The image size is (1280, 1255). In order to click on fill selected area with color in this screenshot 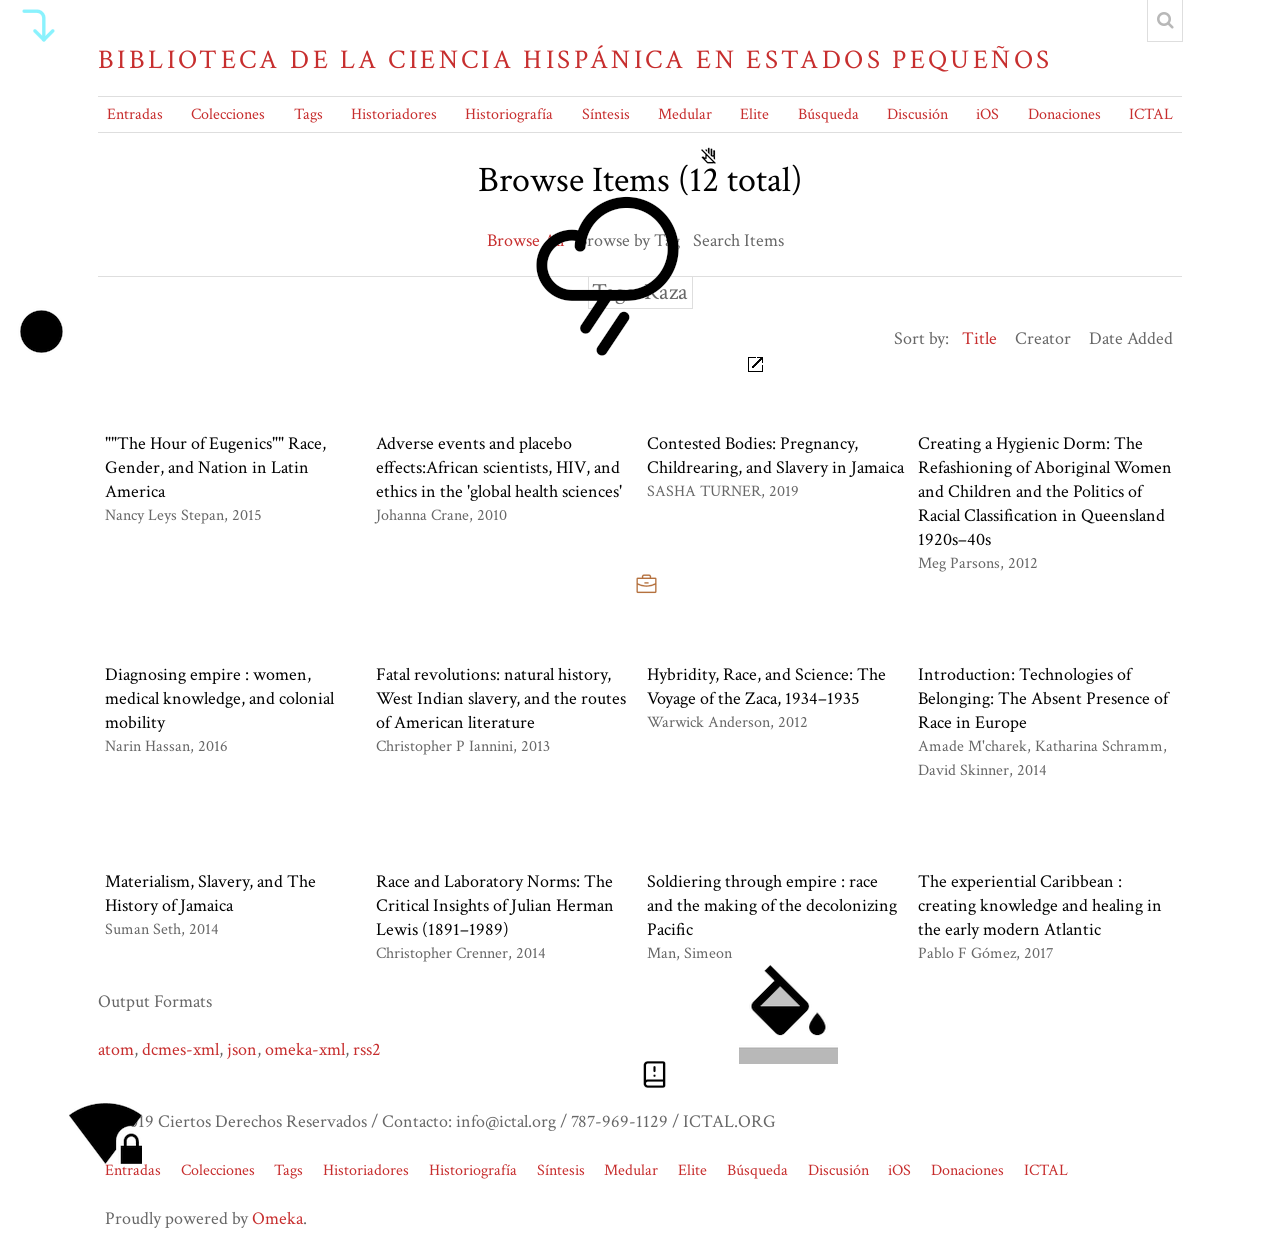, I will do `click(788, 1014)`.